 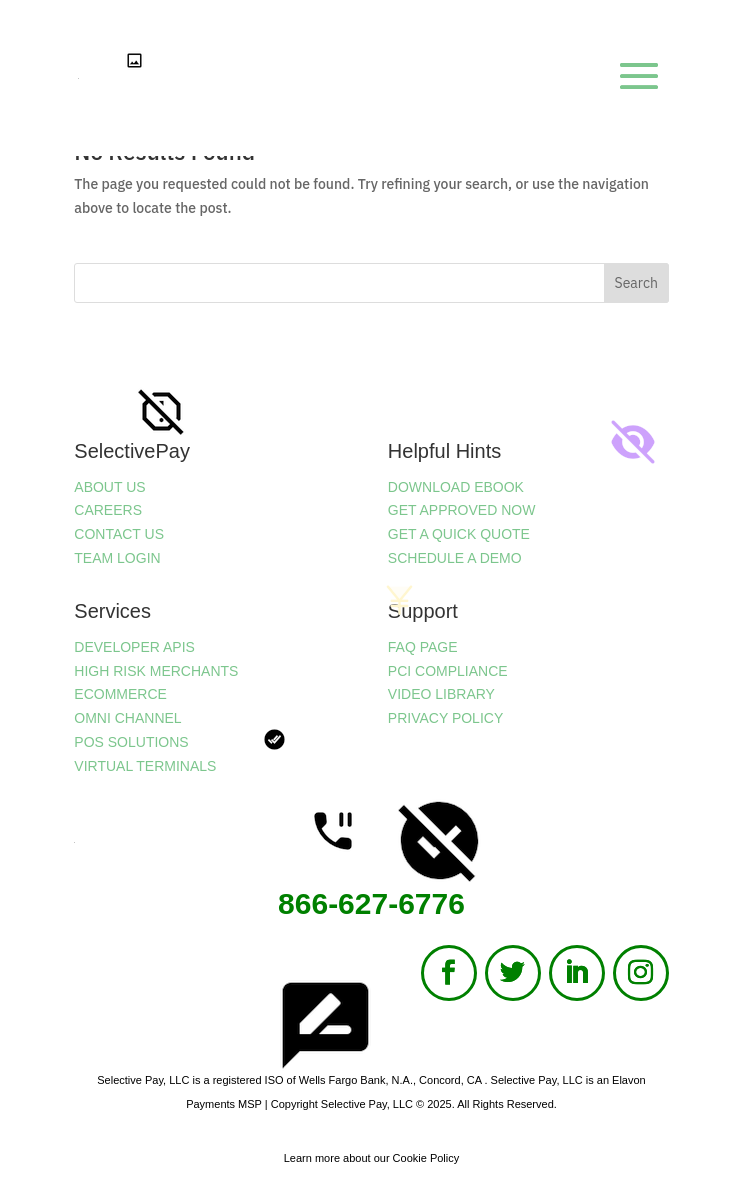 I want to click on view prices in japanese yen, so click(x=399, y=599).